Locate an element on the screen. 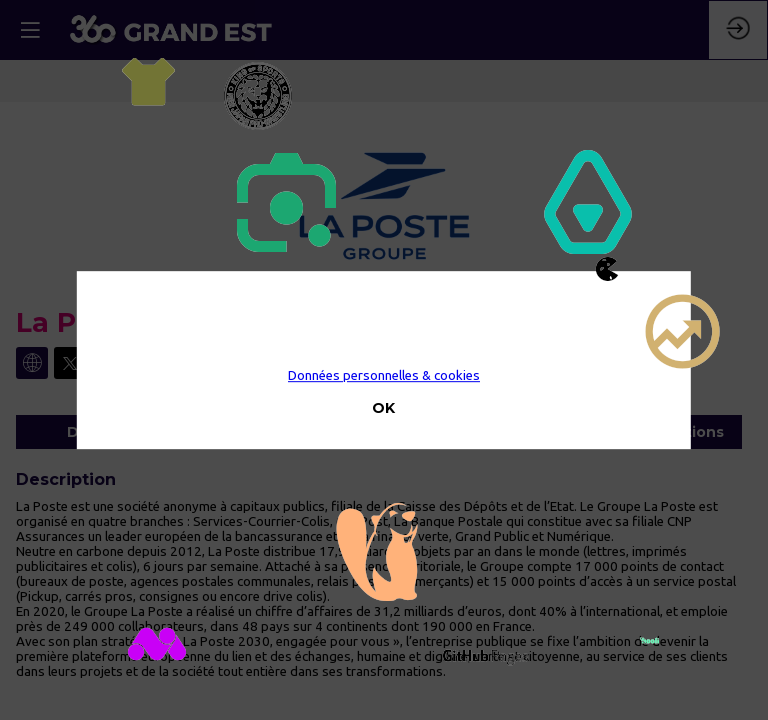 The width and height of the screenshot is (768, 720). open dbeaver database management application is located at coordinates (377, 552).